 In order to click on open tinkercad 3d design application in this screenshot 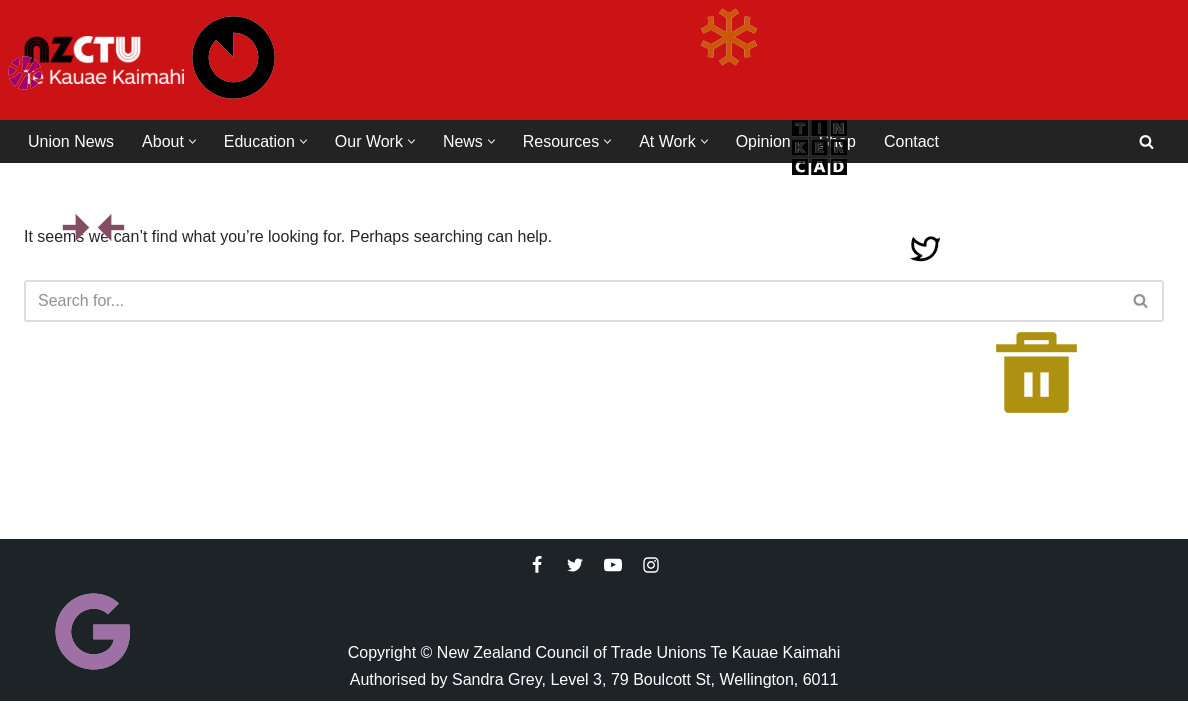, I will do `click(819, 147)`.